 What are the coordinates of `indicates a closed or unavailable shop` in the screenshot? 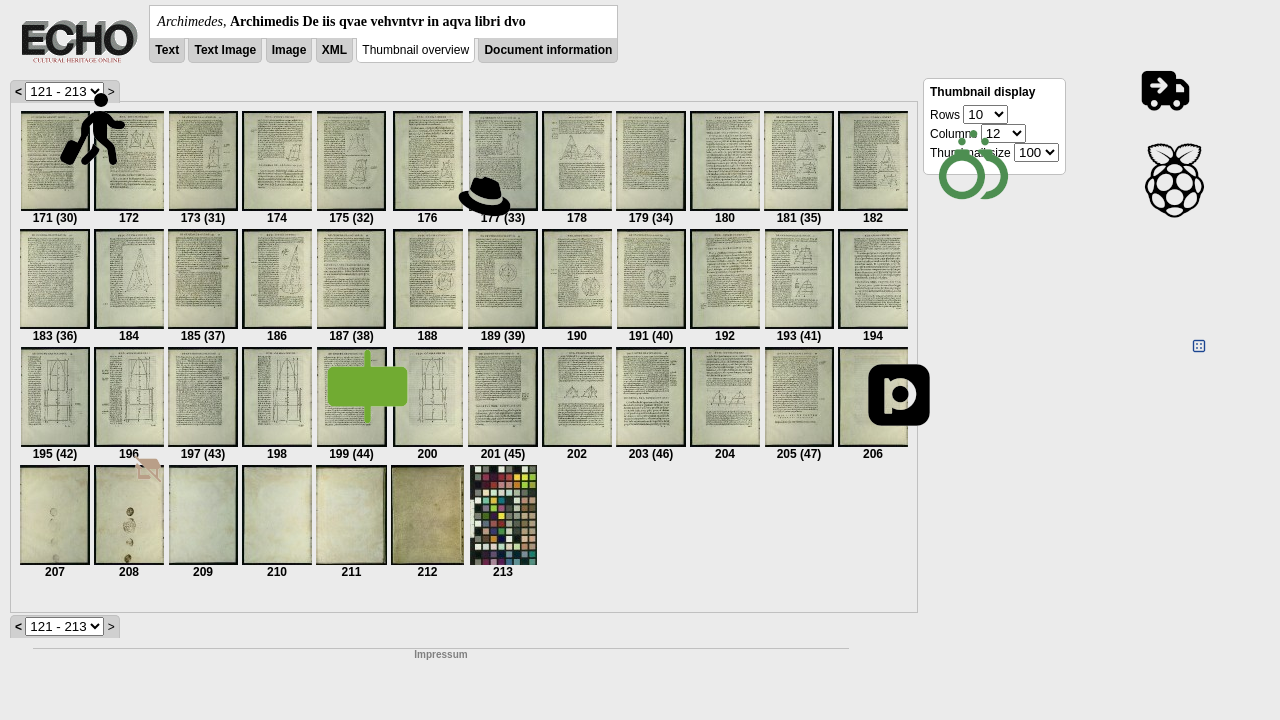 It's located at (148, 469).